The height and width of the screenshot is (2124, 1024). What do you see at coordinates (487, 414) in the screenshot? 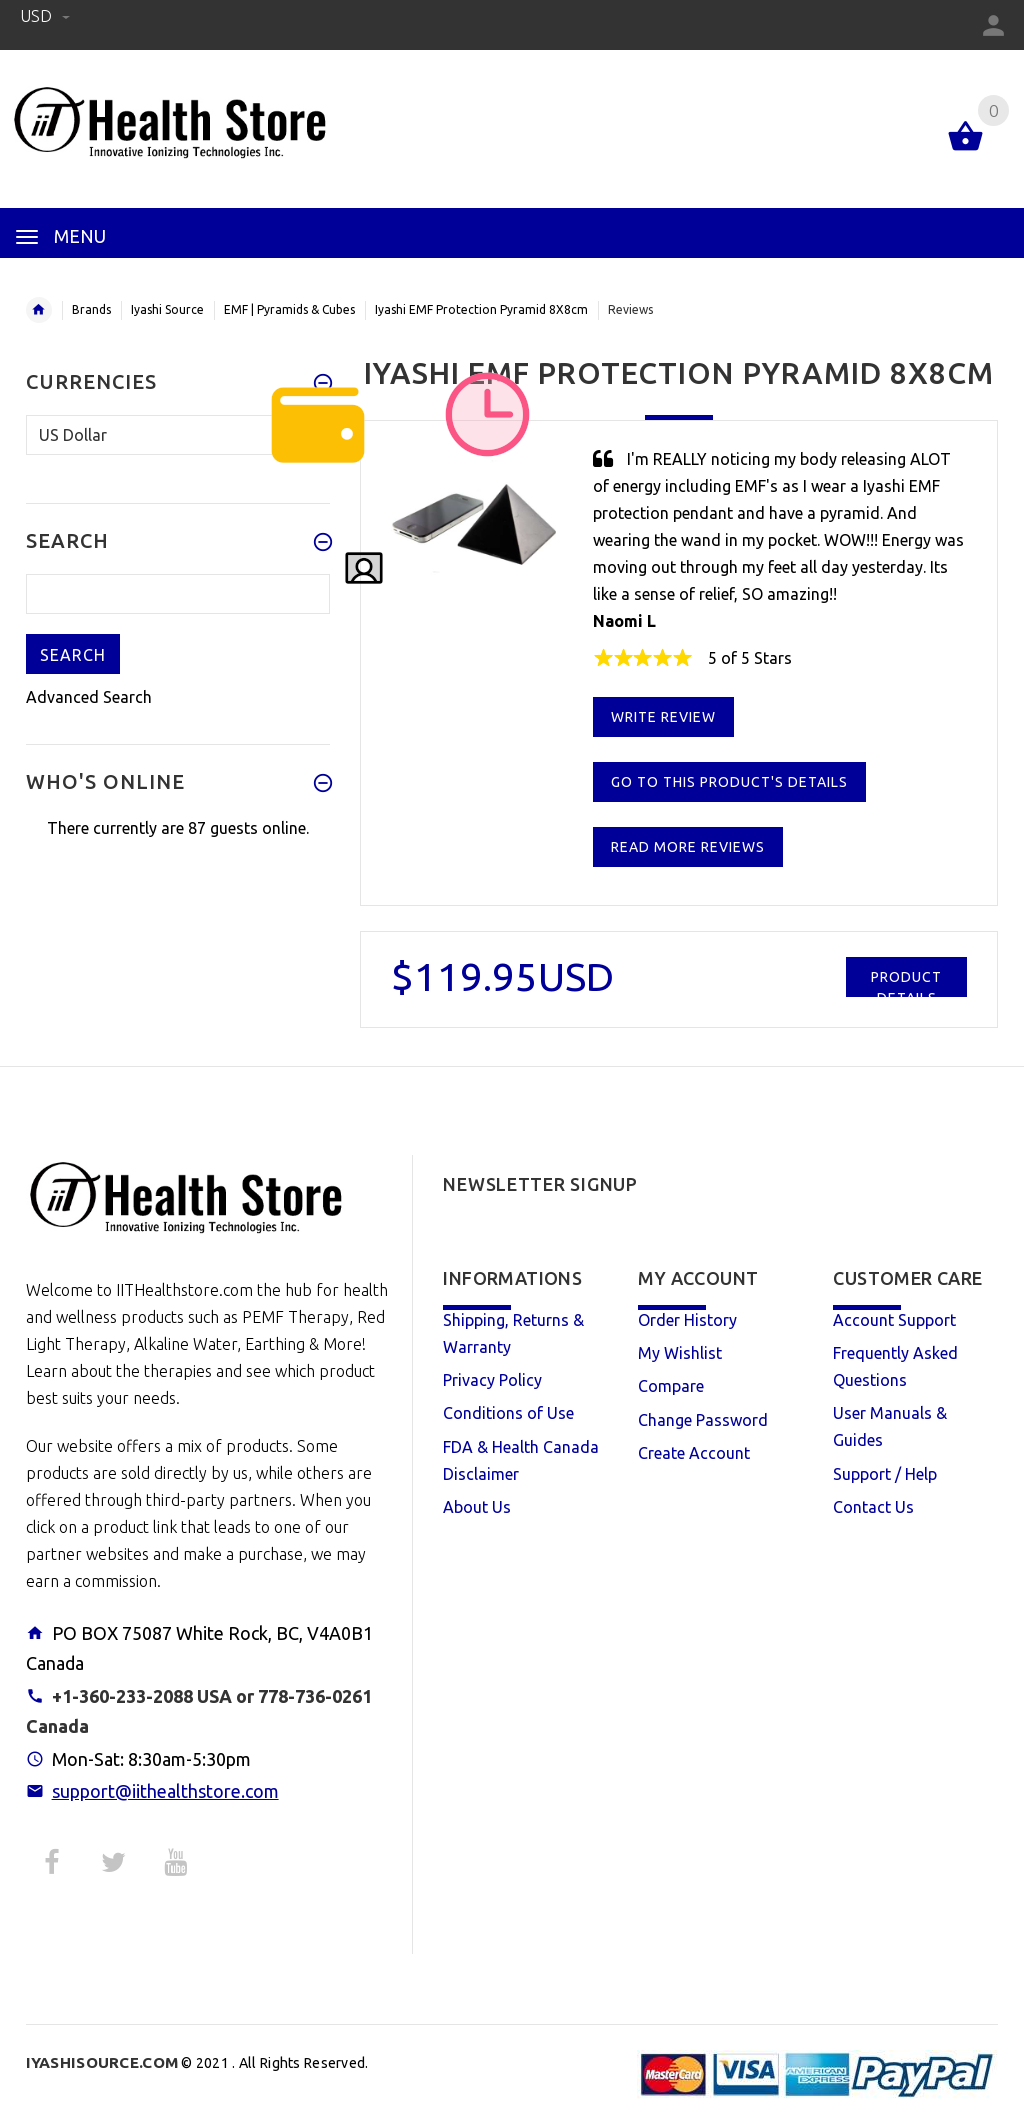
I see `view current time` at bounding box center [487, 414].